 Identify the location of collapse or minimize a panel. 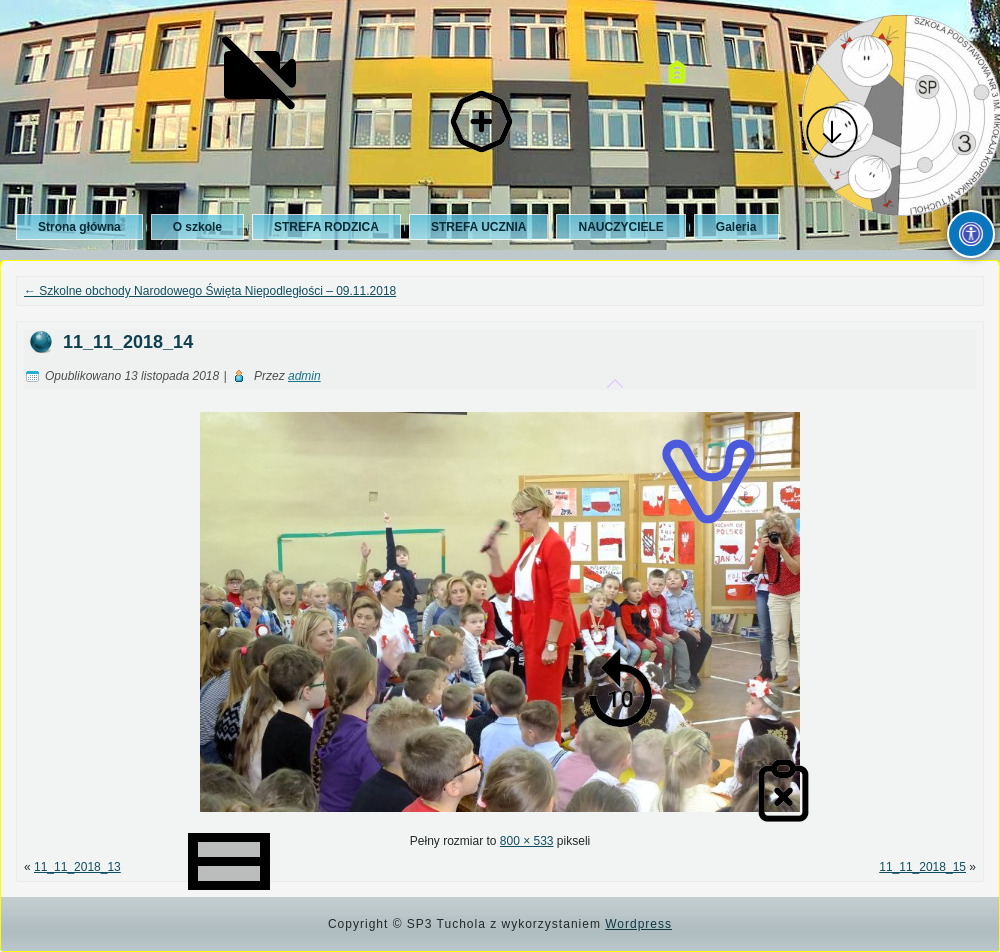
(615, 388).